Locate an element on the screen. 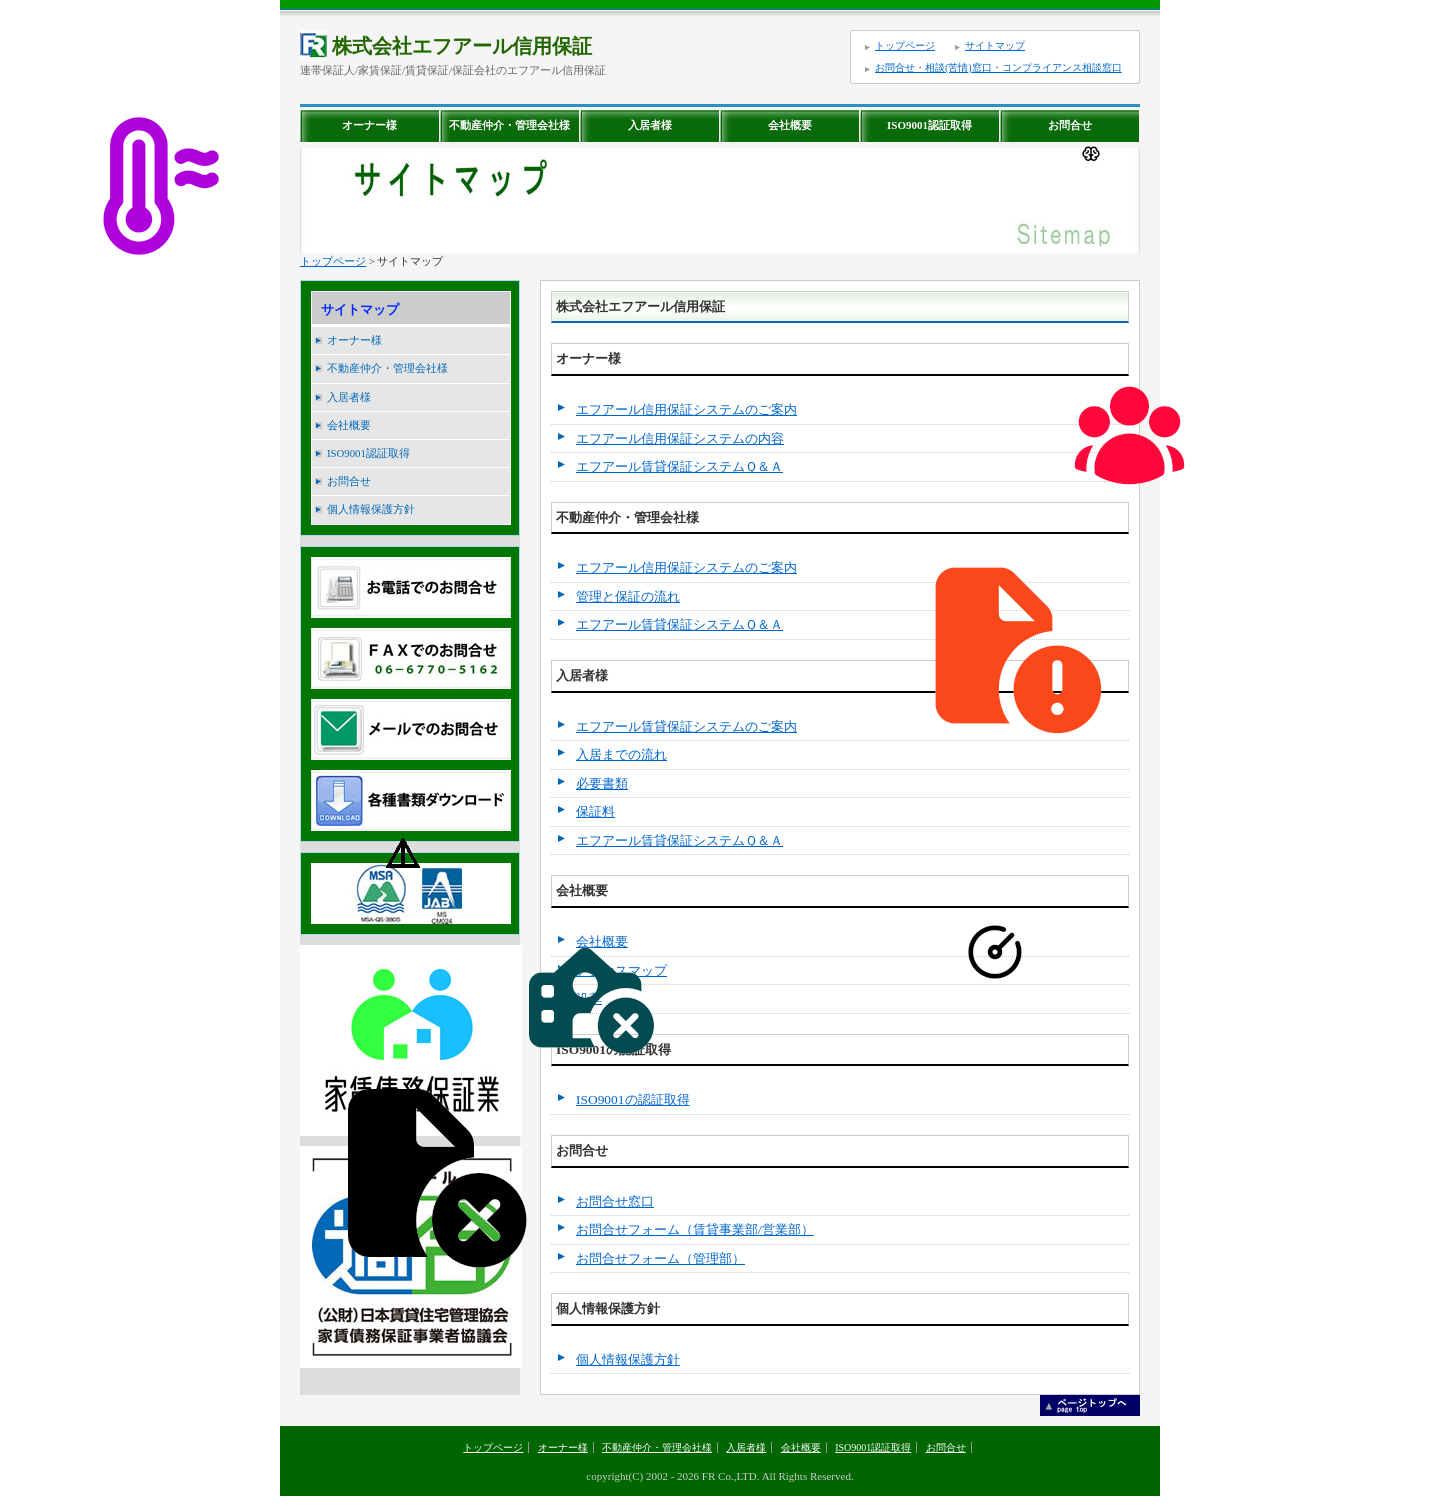  view item details is located at coordinates (403, 852).